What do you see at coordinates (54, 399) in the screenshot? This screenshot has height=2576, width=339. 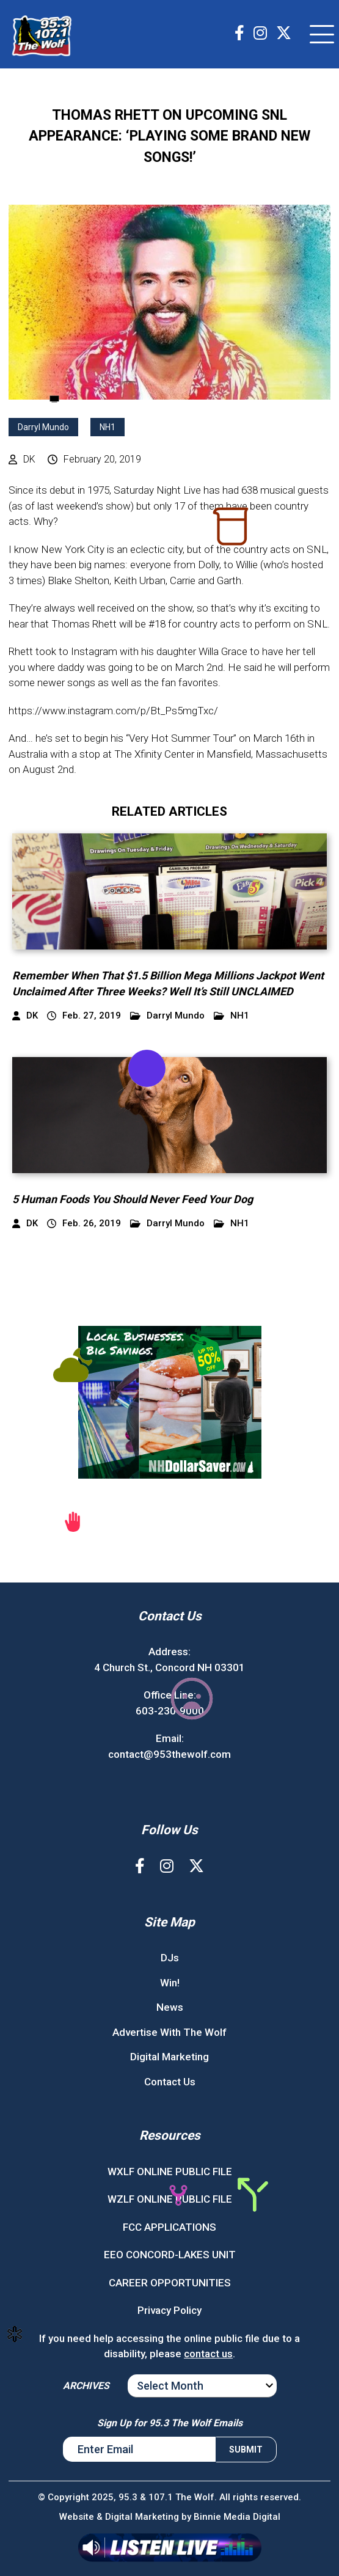 I see `access tv or video streaming features` at bounding box center [54, 399].